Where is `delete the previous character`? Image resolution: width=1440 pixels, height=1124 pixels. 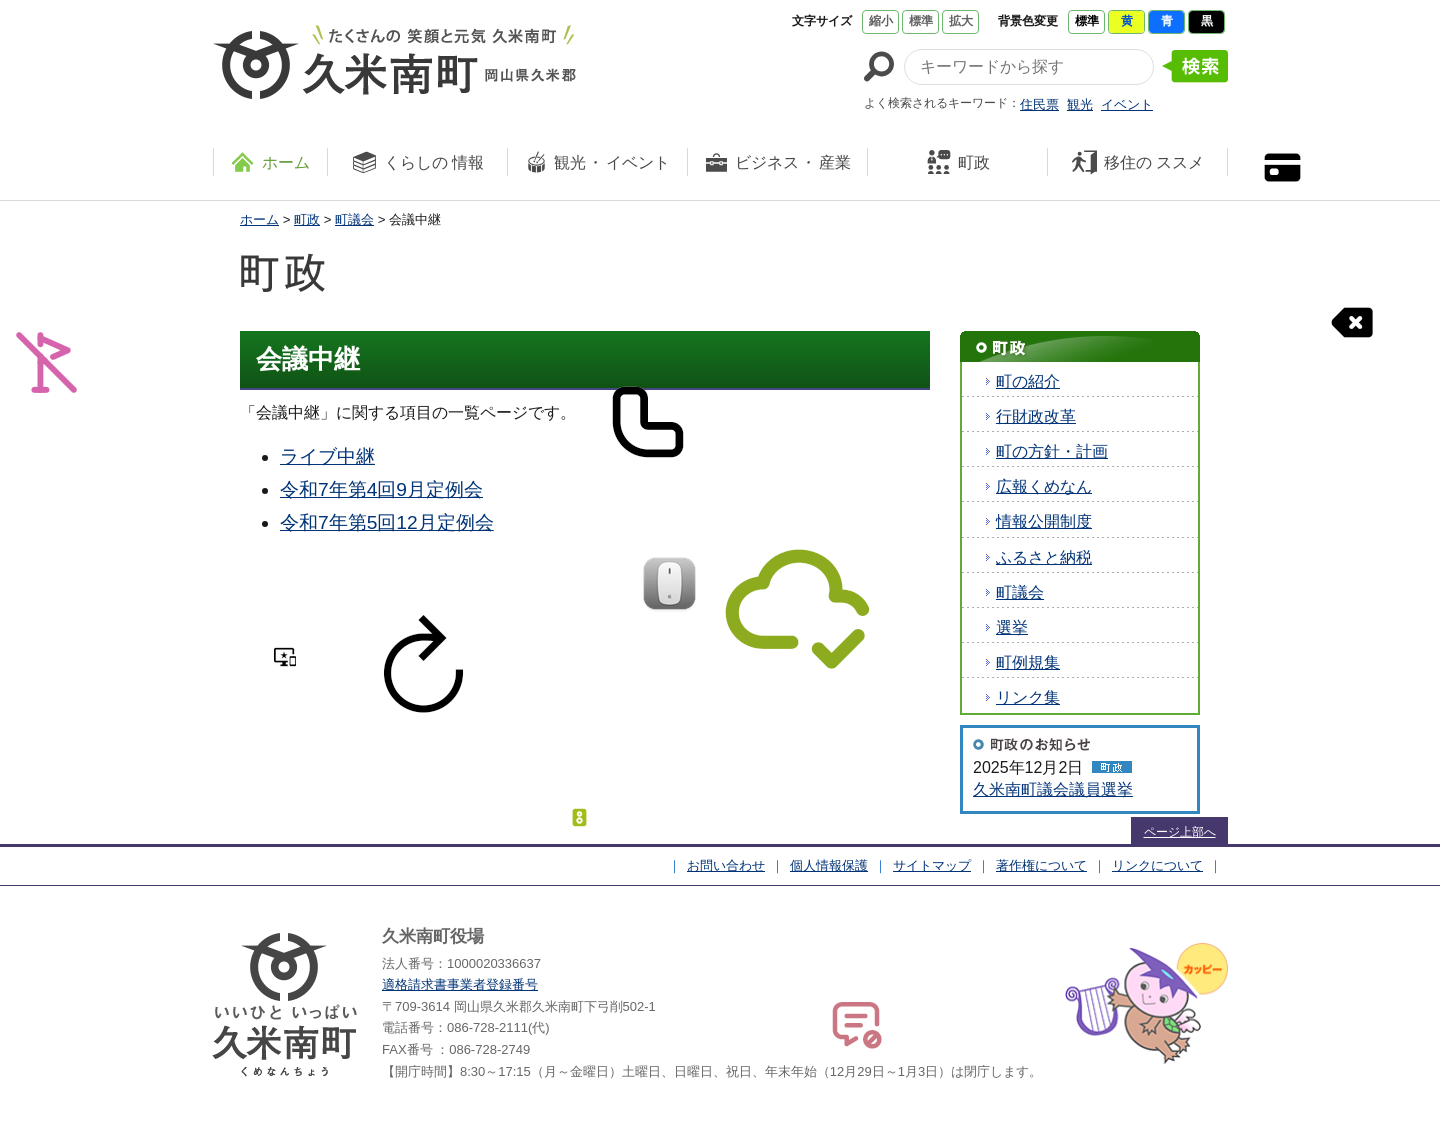
delete the previous character is located at coordinates (1351, 322).